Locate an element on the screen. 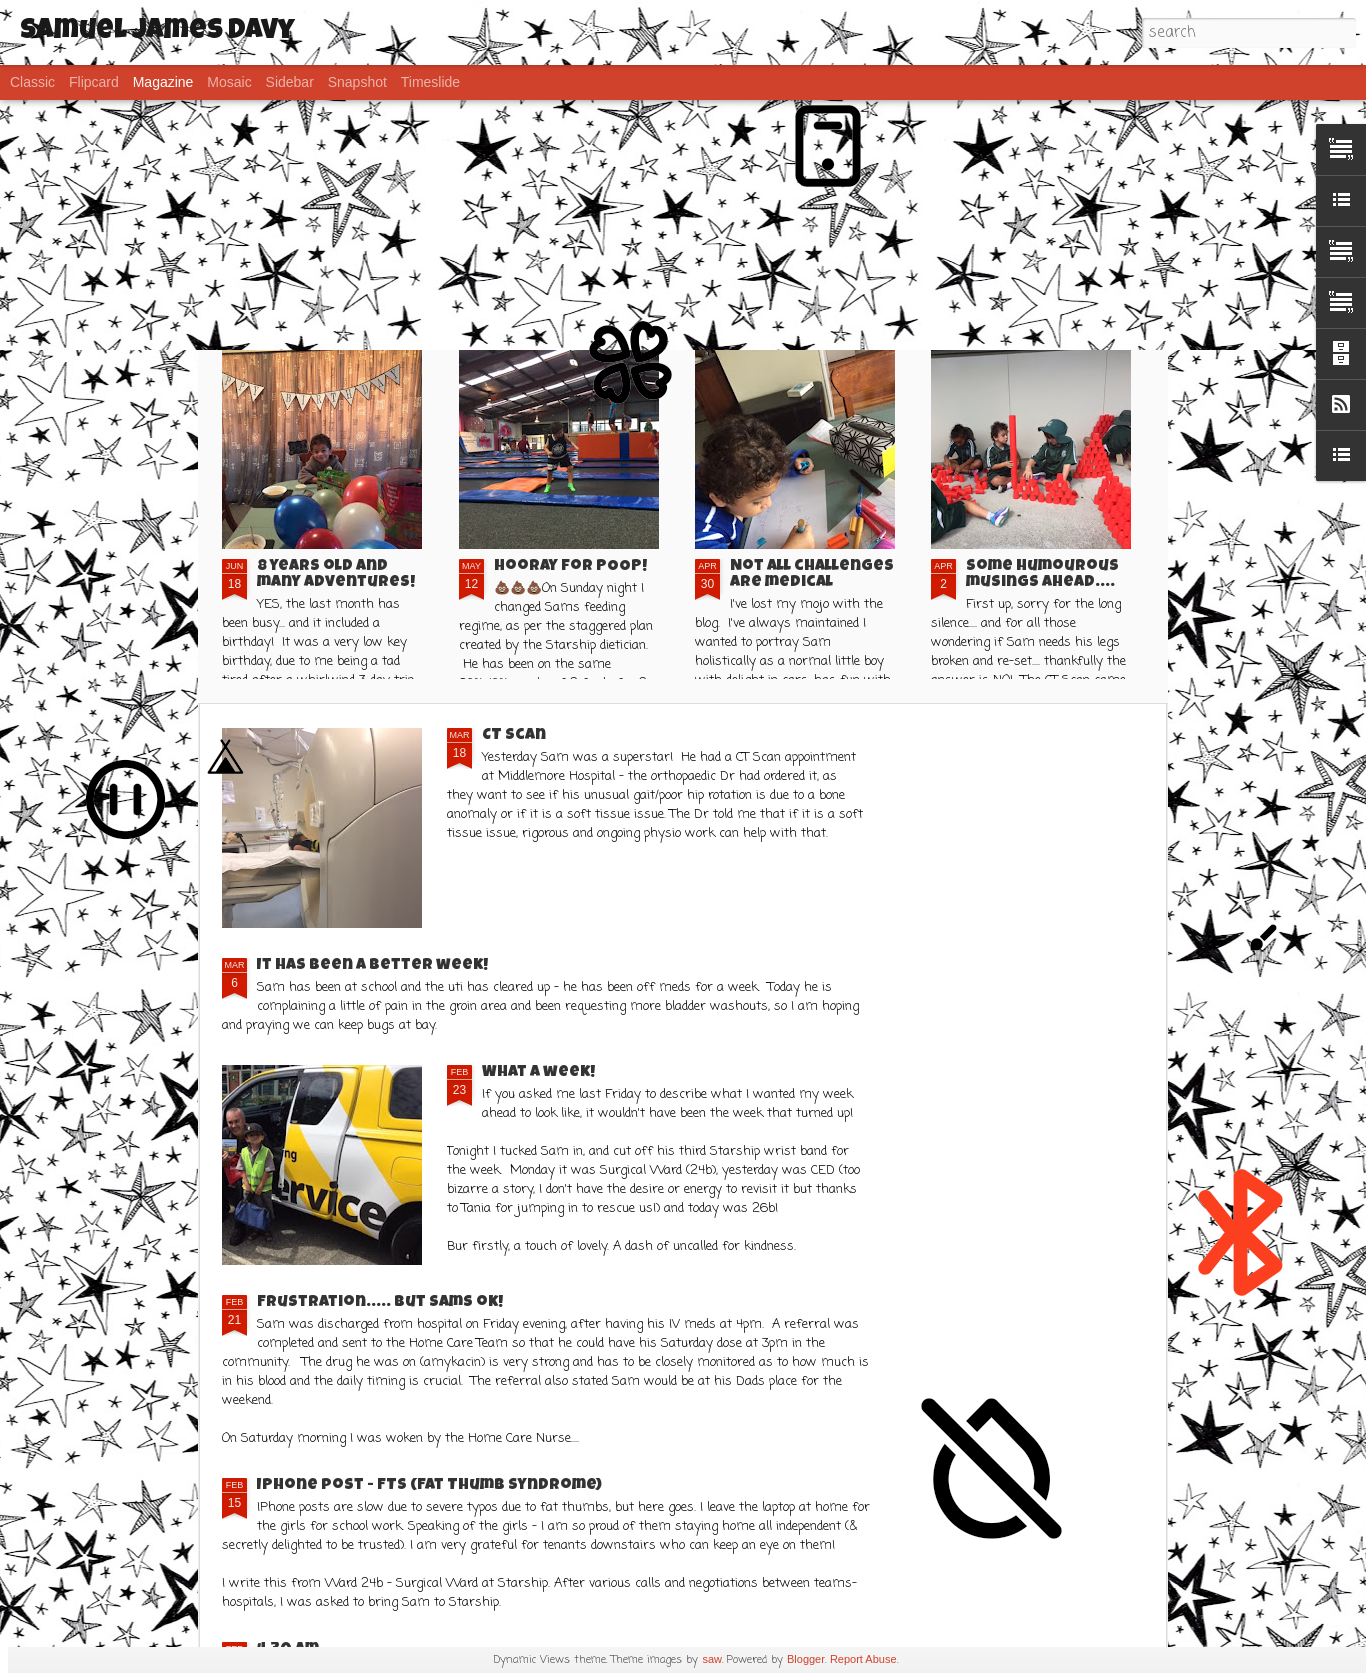 The width and height of the screenshot is (1366, 1673). link to 4chan website or community is located at coordinates (630, 362).